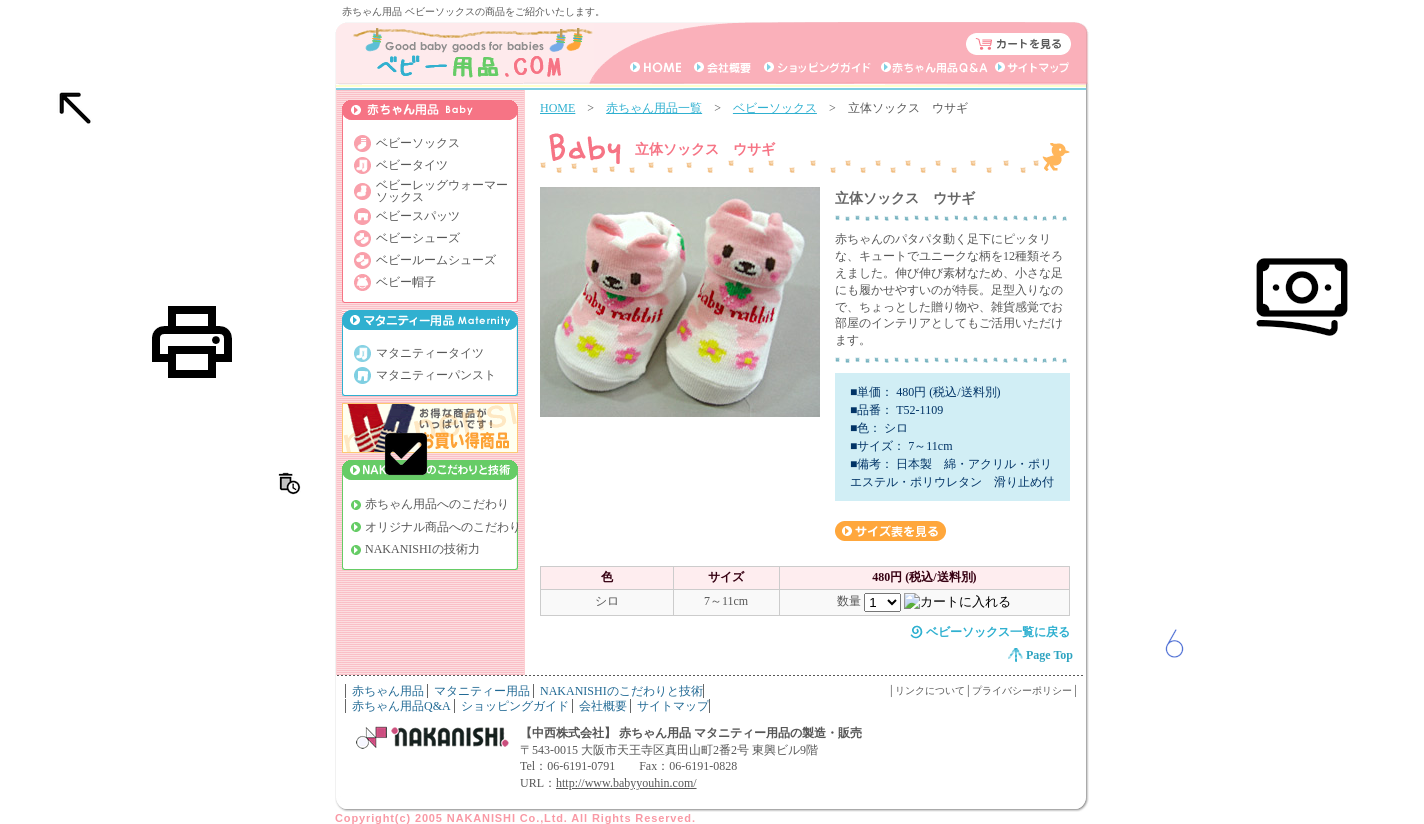 The image size is (1424, 824). Describe the element at coordinates (406, 454) in the screenshot. I see `a selected or checked option` at that location.